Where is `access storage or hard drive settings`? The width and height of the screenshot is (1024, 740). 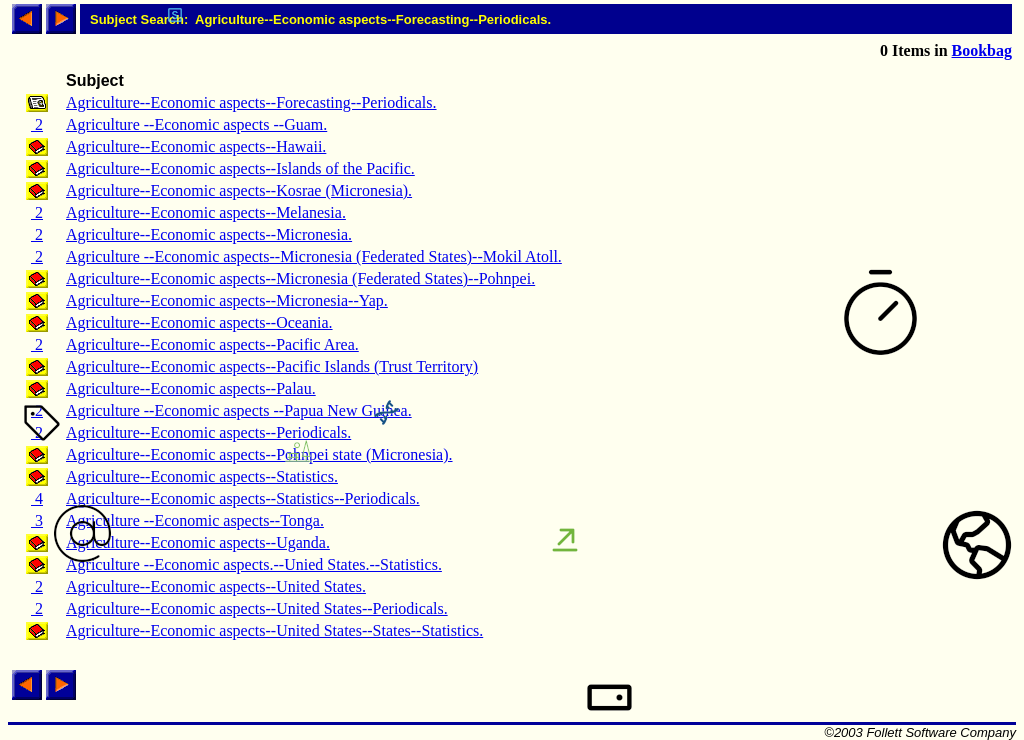
access storage or hard drive settings is located at coordinates (609, 697).